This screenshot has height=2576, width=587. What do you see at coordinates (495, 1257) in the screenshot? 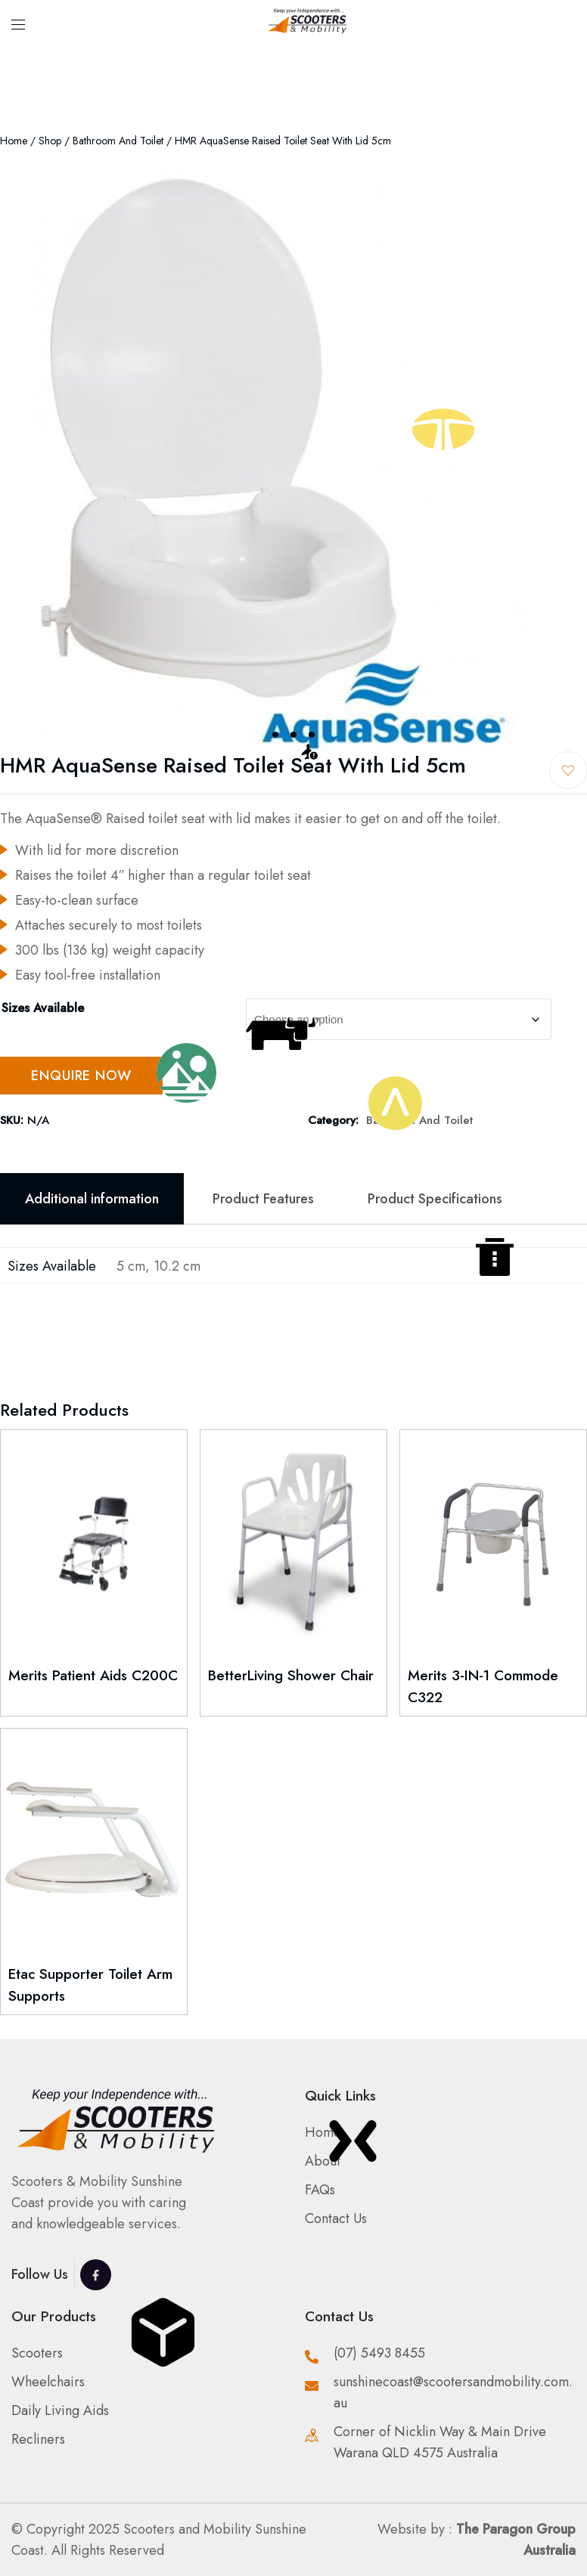
I see `delete selected item` at bounding box center [495, 1257].